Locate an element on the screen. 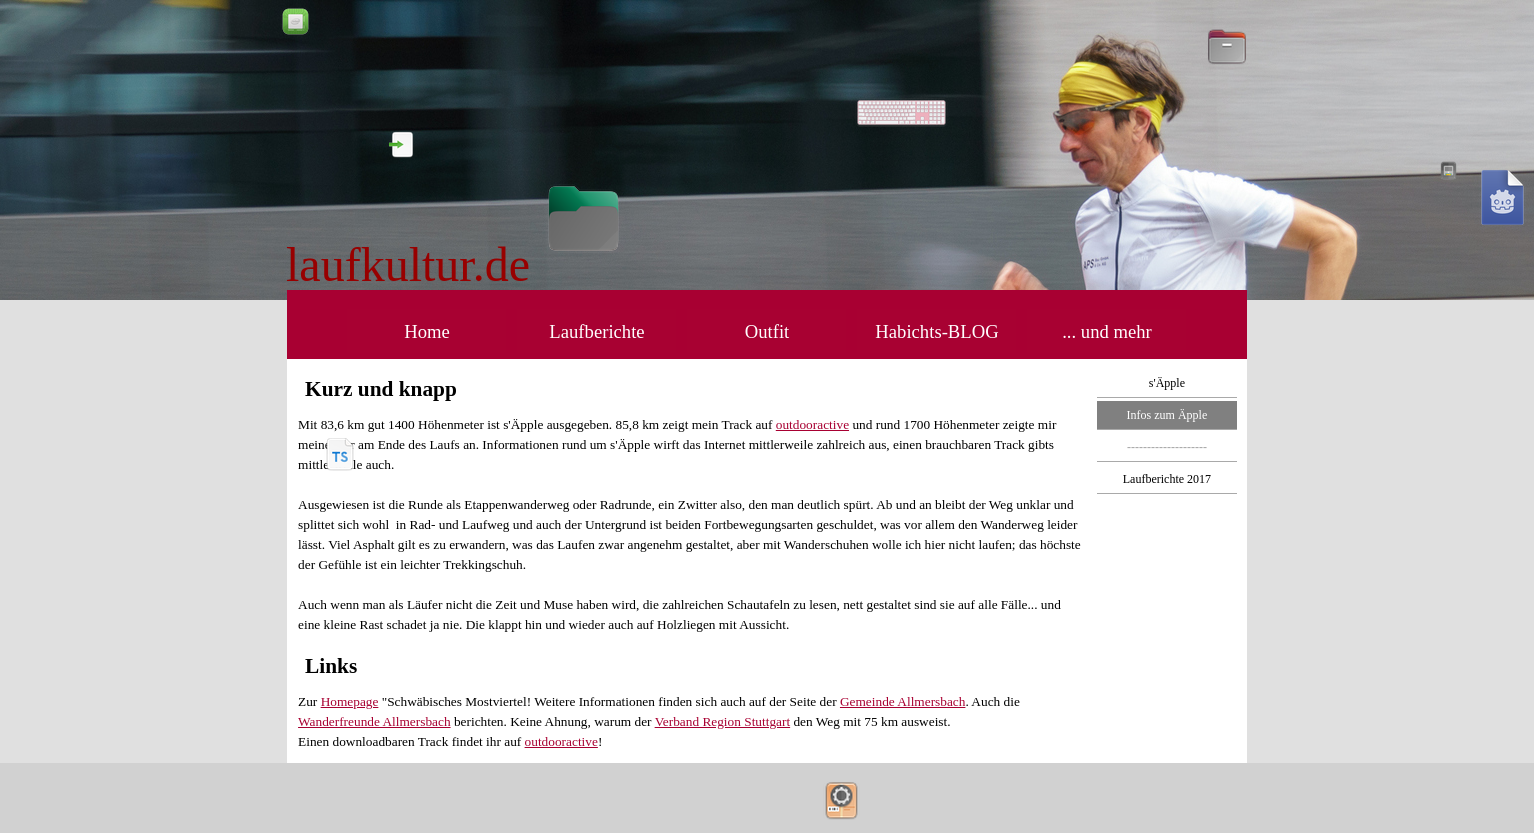 The width and height of the screenshot is (1534, 833). connect a bluetooth keyboard is located at coordinates (901, 112).